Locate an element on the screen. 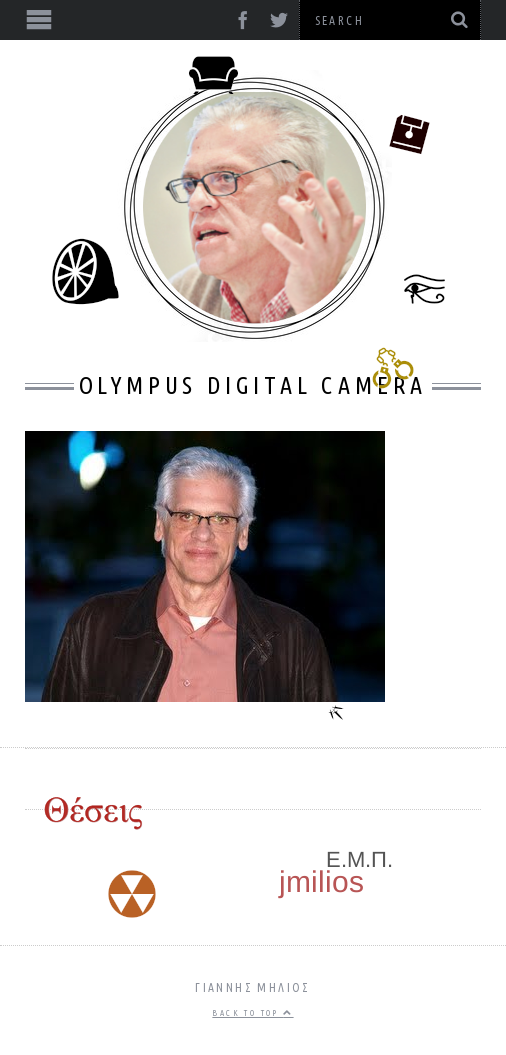 The height and width of the screenshot is (1055, 506). access Egyptian or mythology-themed content is located at coordinates (424, 288).